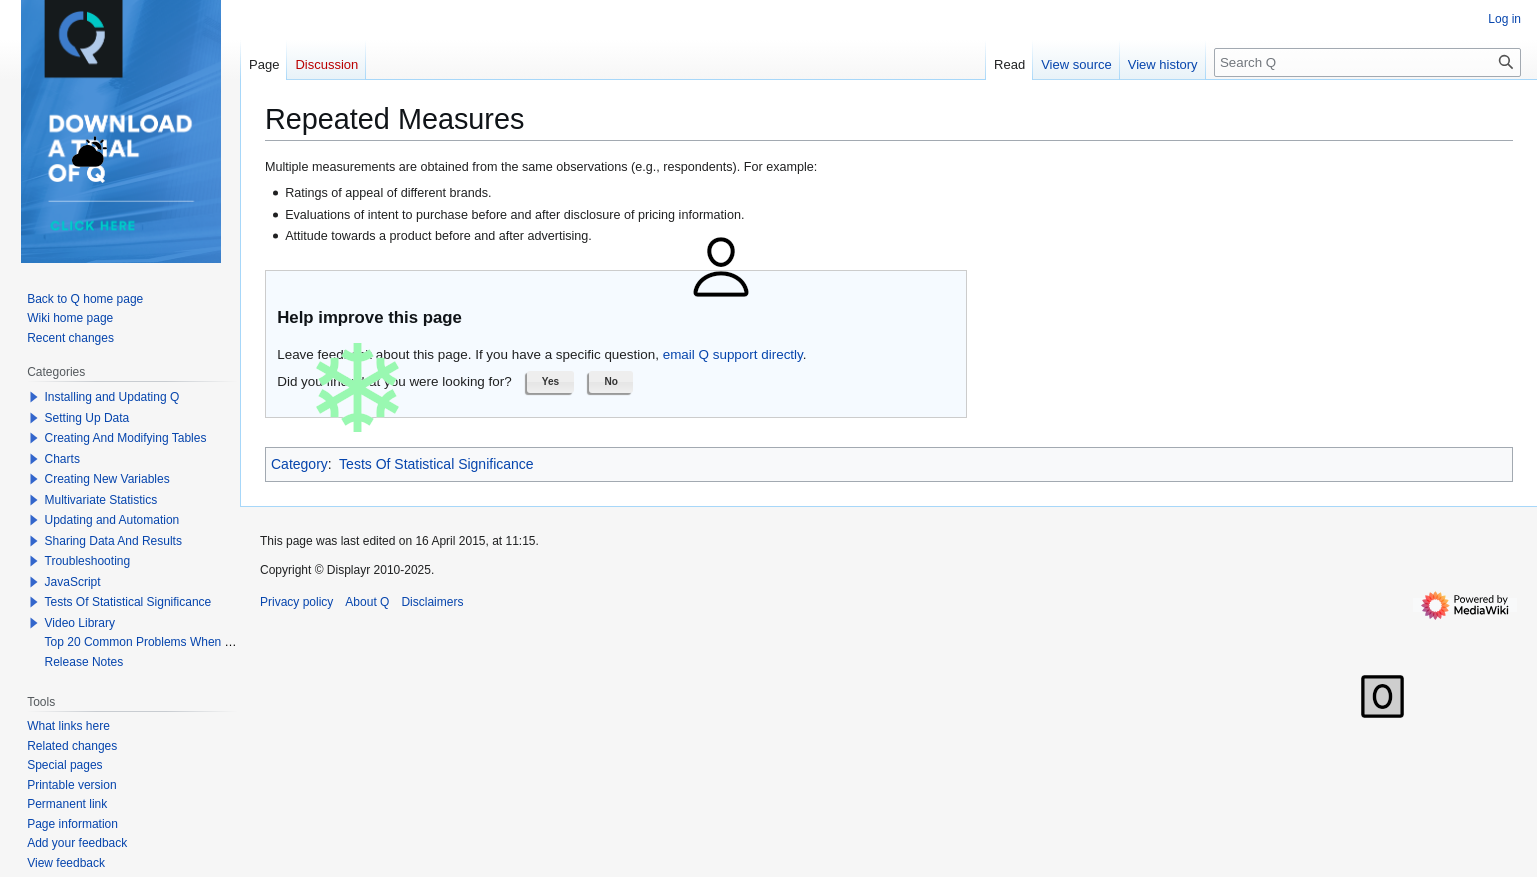  Describe the element at coordinates (89, 151) in the screenshot. I see `indicates partly cloudy weather conditions` at that location.